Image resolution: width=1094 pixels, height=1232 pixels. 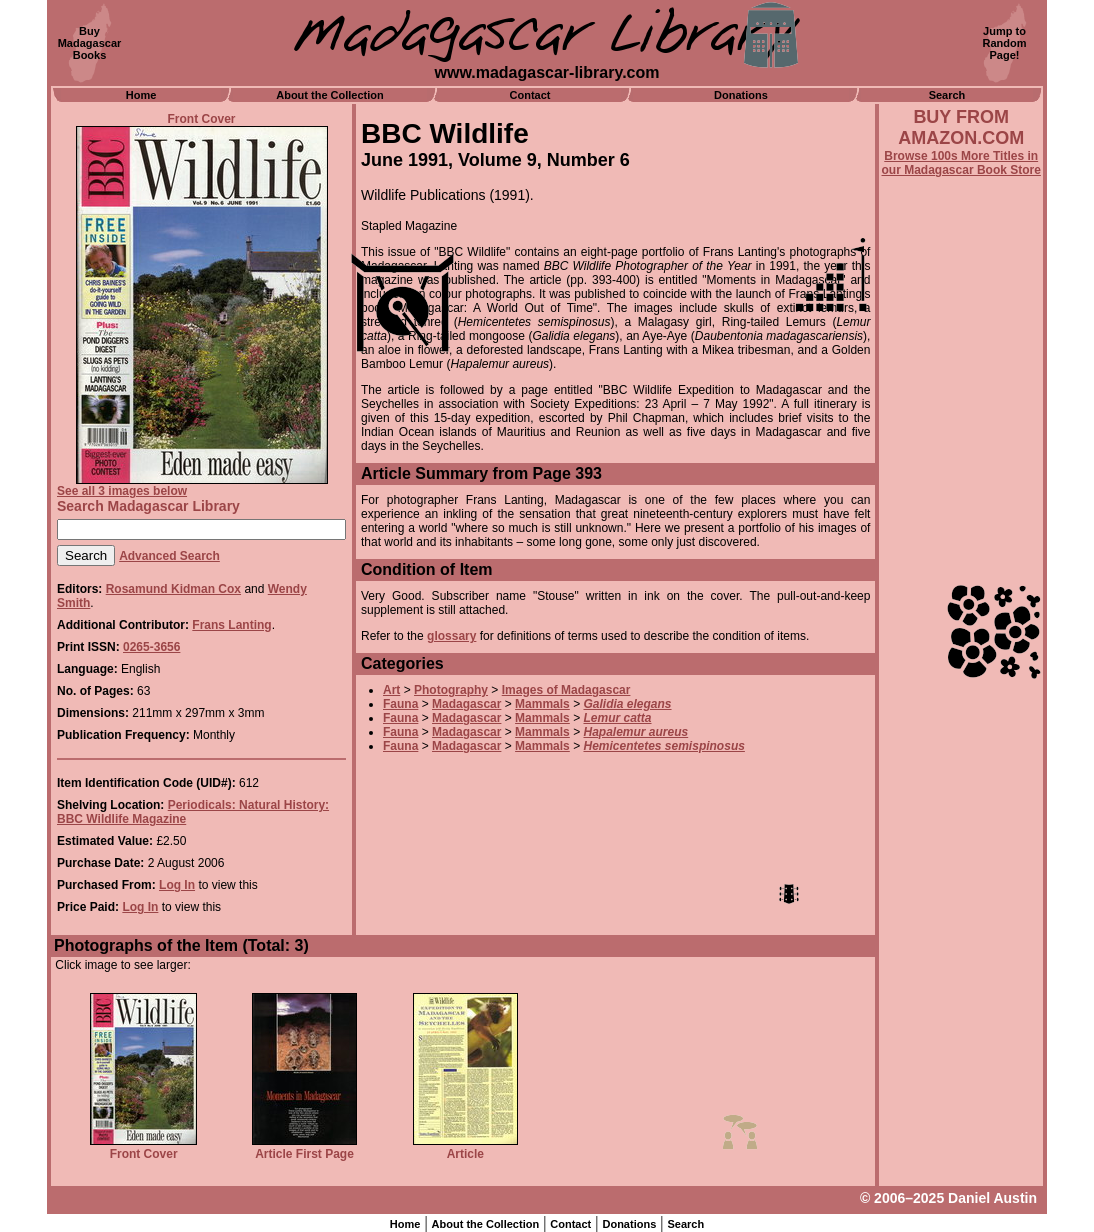 I want to click on trigger a sound or audio alert, so click(x=402, y=302).